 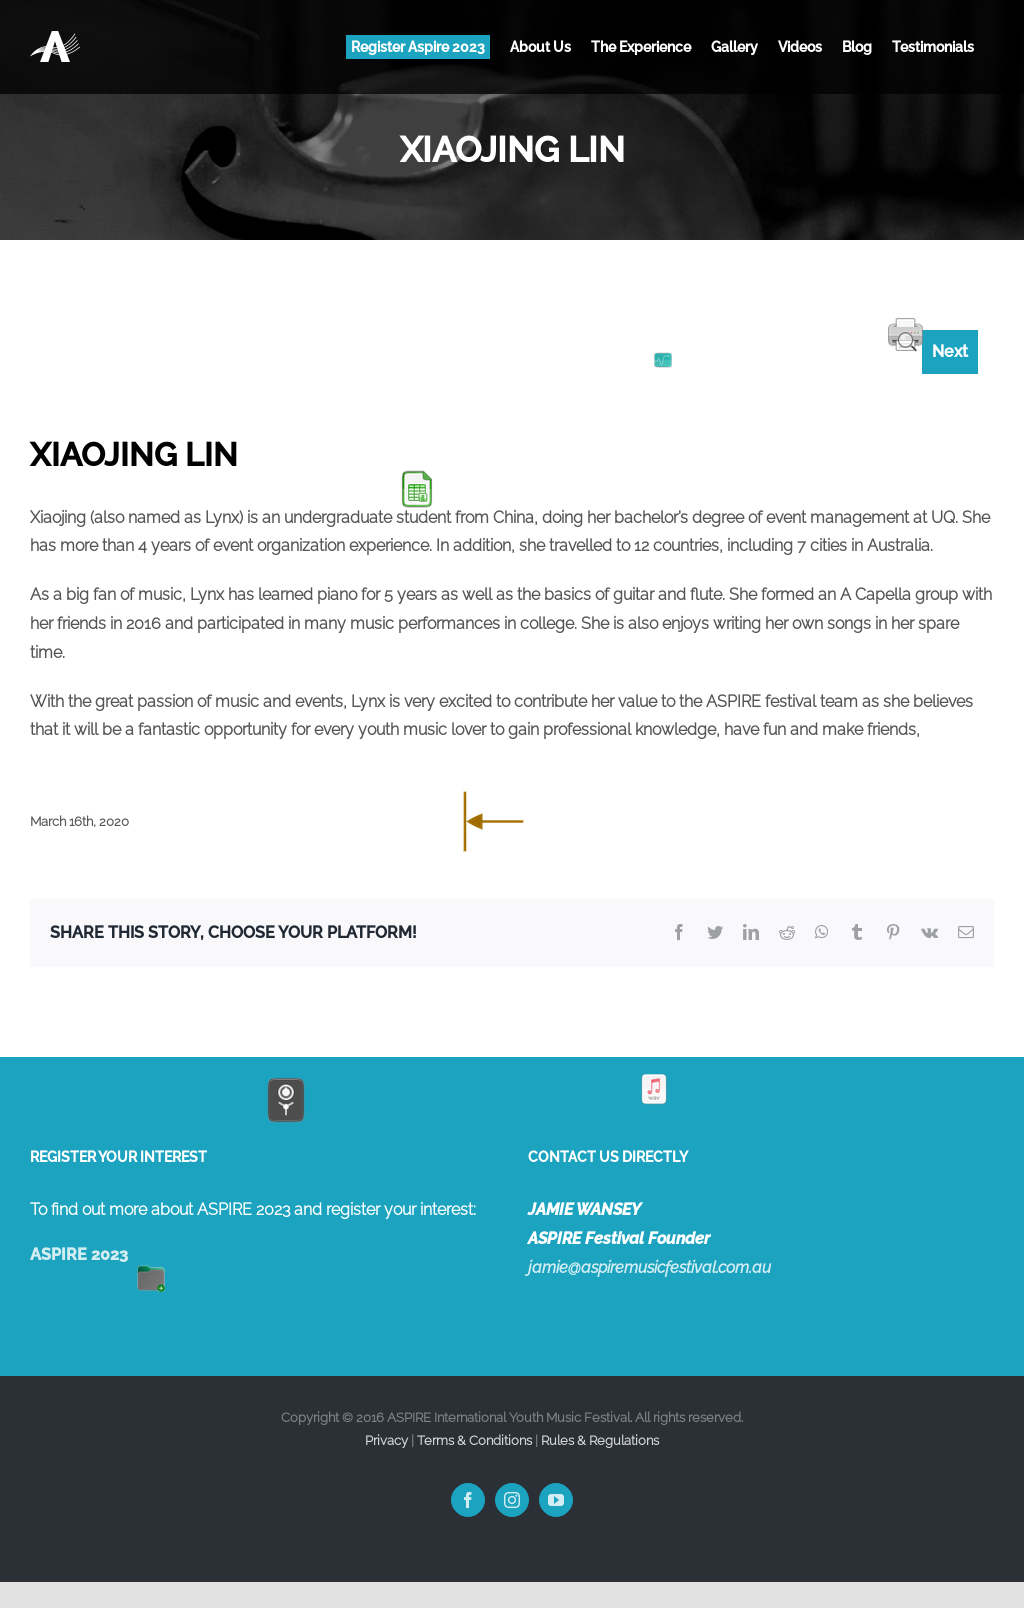 I want to click on preview document before printing, so click(x=905, y=334).